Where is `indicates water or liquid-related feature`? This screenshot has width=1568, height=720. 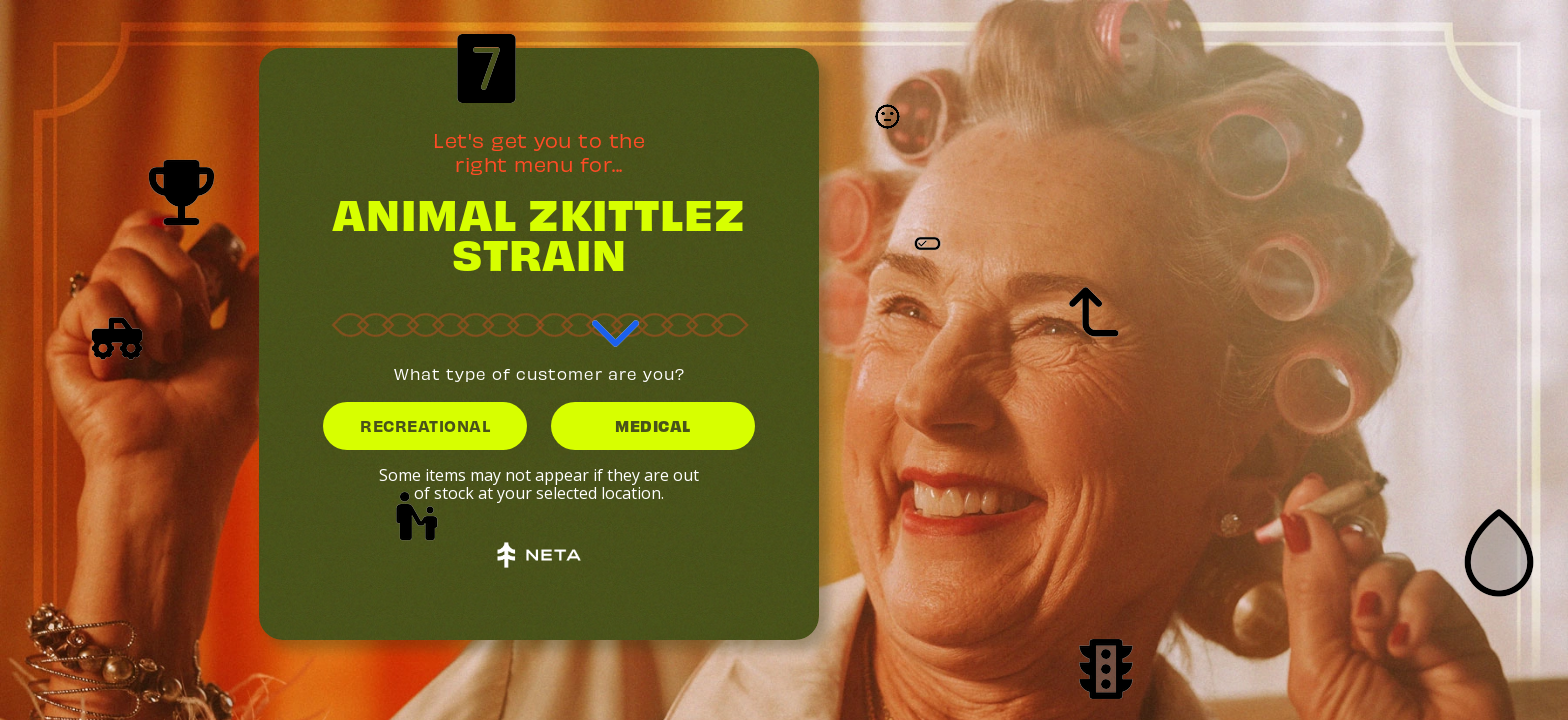 indicates water or liquid-related feature is located at coordinates (1499, 556).